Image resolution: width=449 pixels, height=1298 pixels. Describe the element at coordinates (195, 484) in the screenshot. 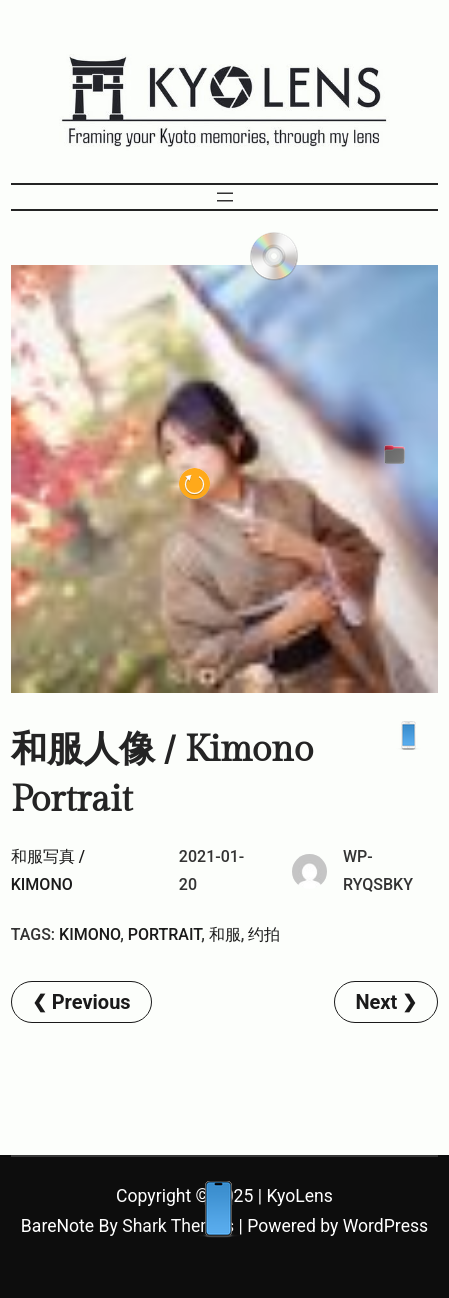

I see `restart the system` at that location.